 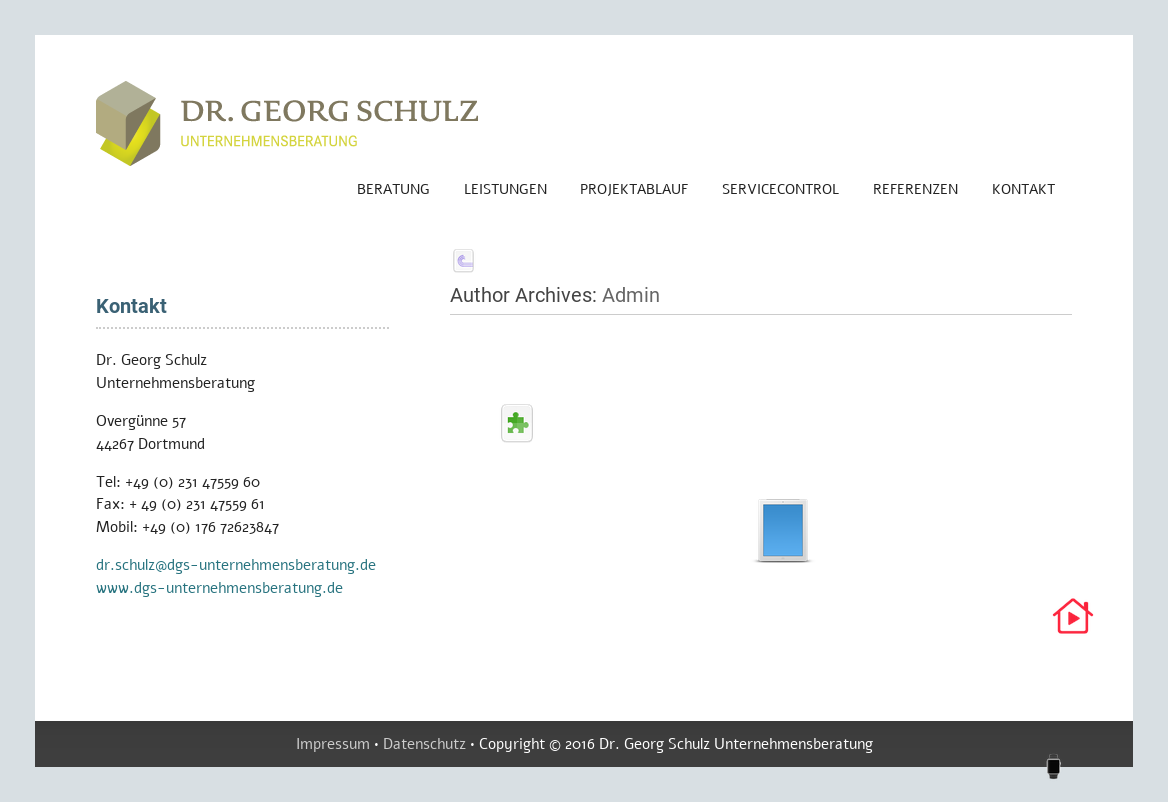 What do you see at coordinates (1073, 616) in the screenshot?
I see `access home sharing preferences` at bounding box center [1073, 616].